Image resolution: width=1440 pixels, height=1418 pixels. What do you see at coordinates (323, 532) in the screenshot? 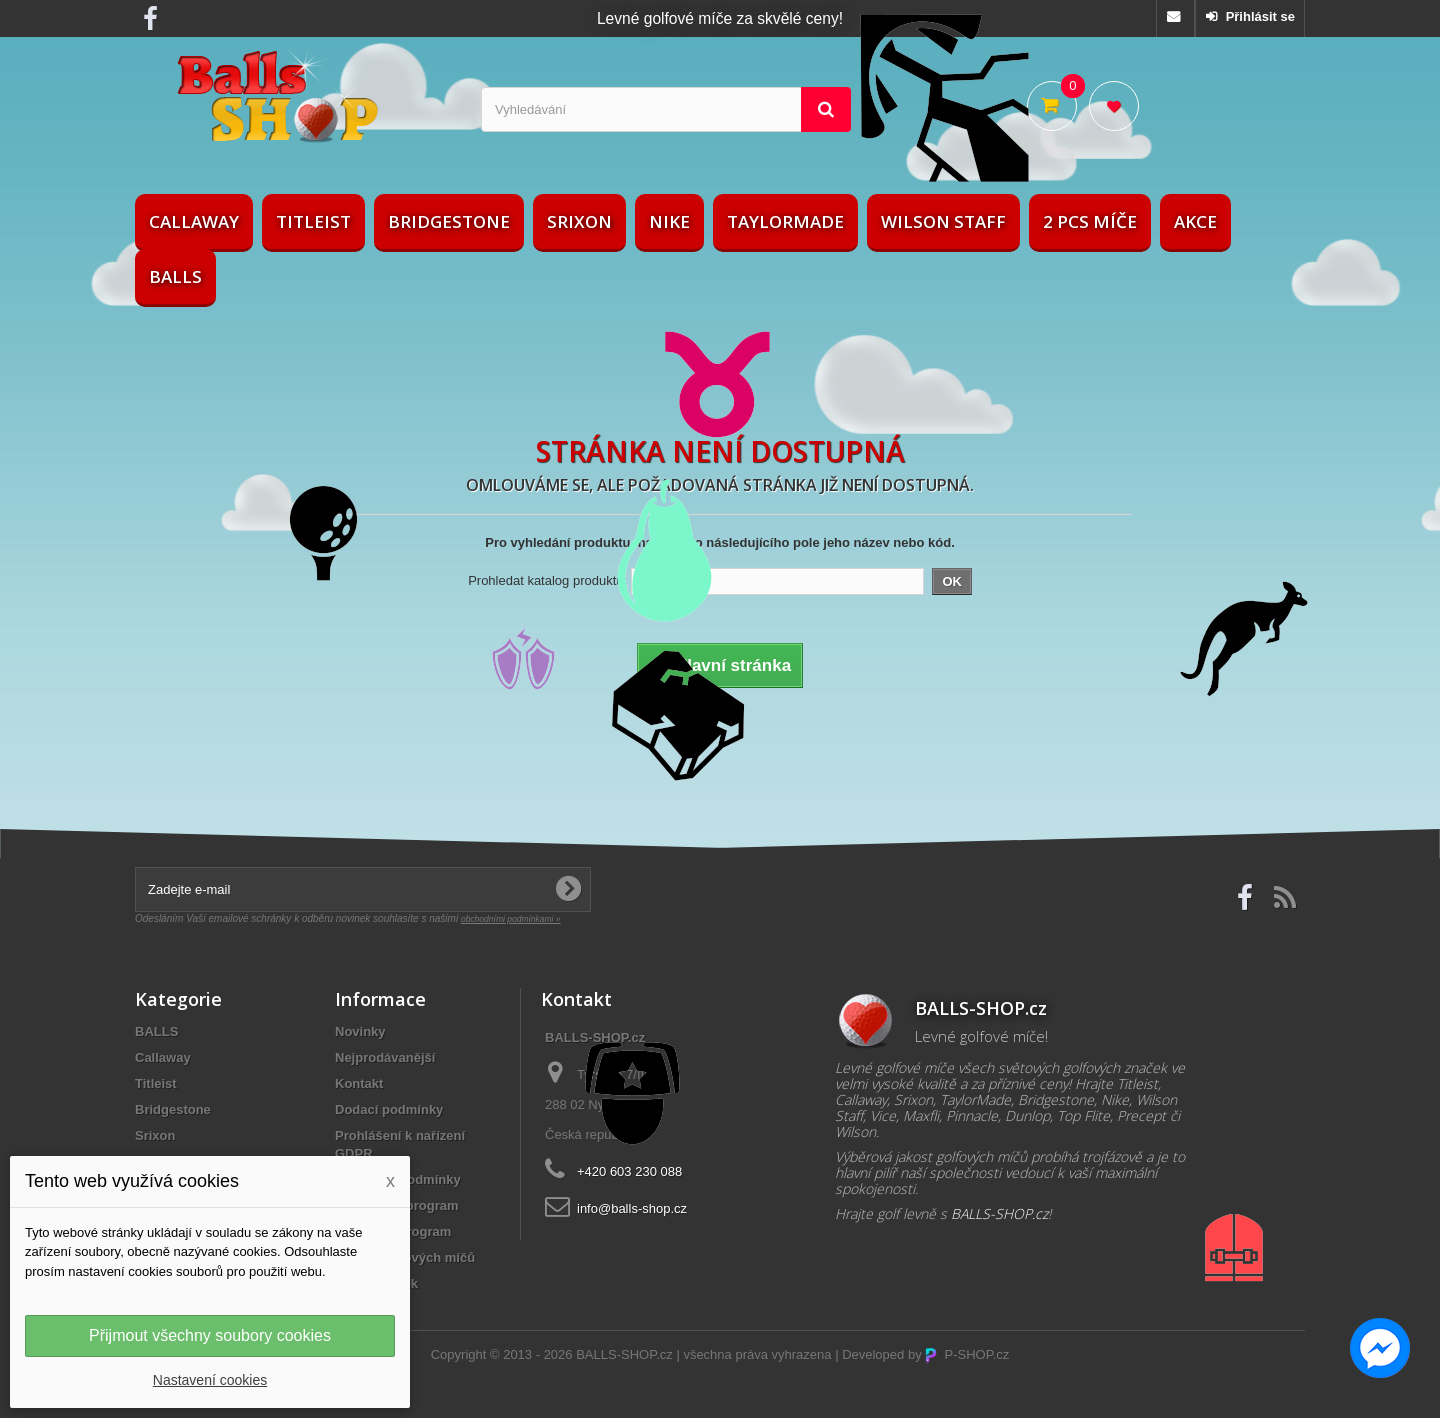
I see `access golf game or mini-golf feature` at bounding box center [323, 532].